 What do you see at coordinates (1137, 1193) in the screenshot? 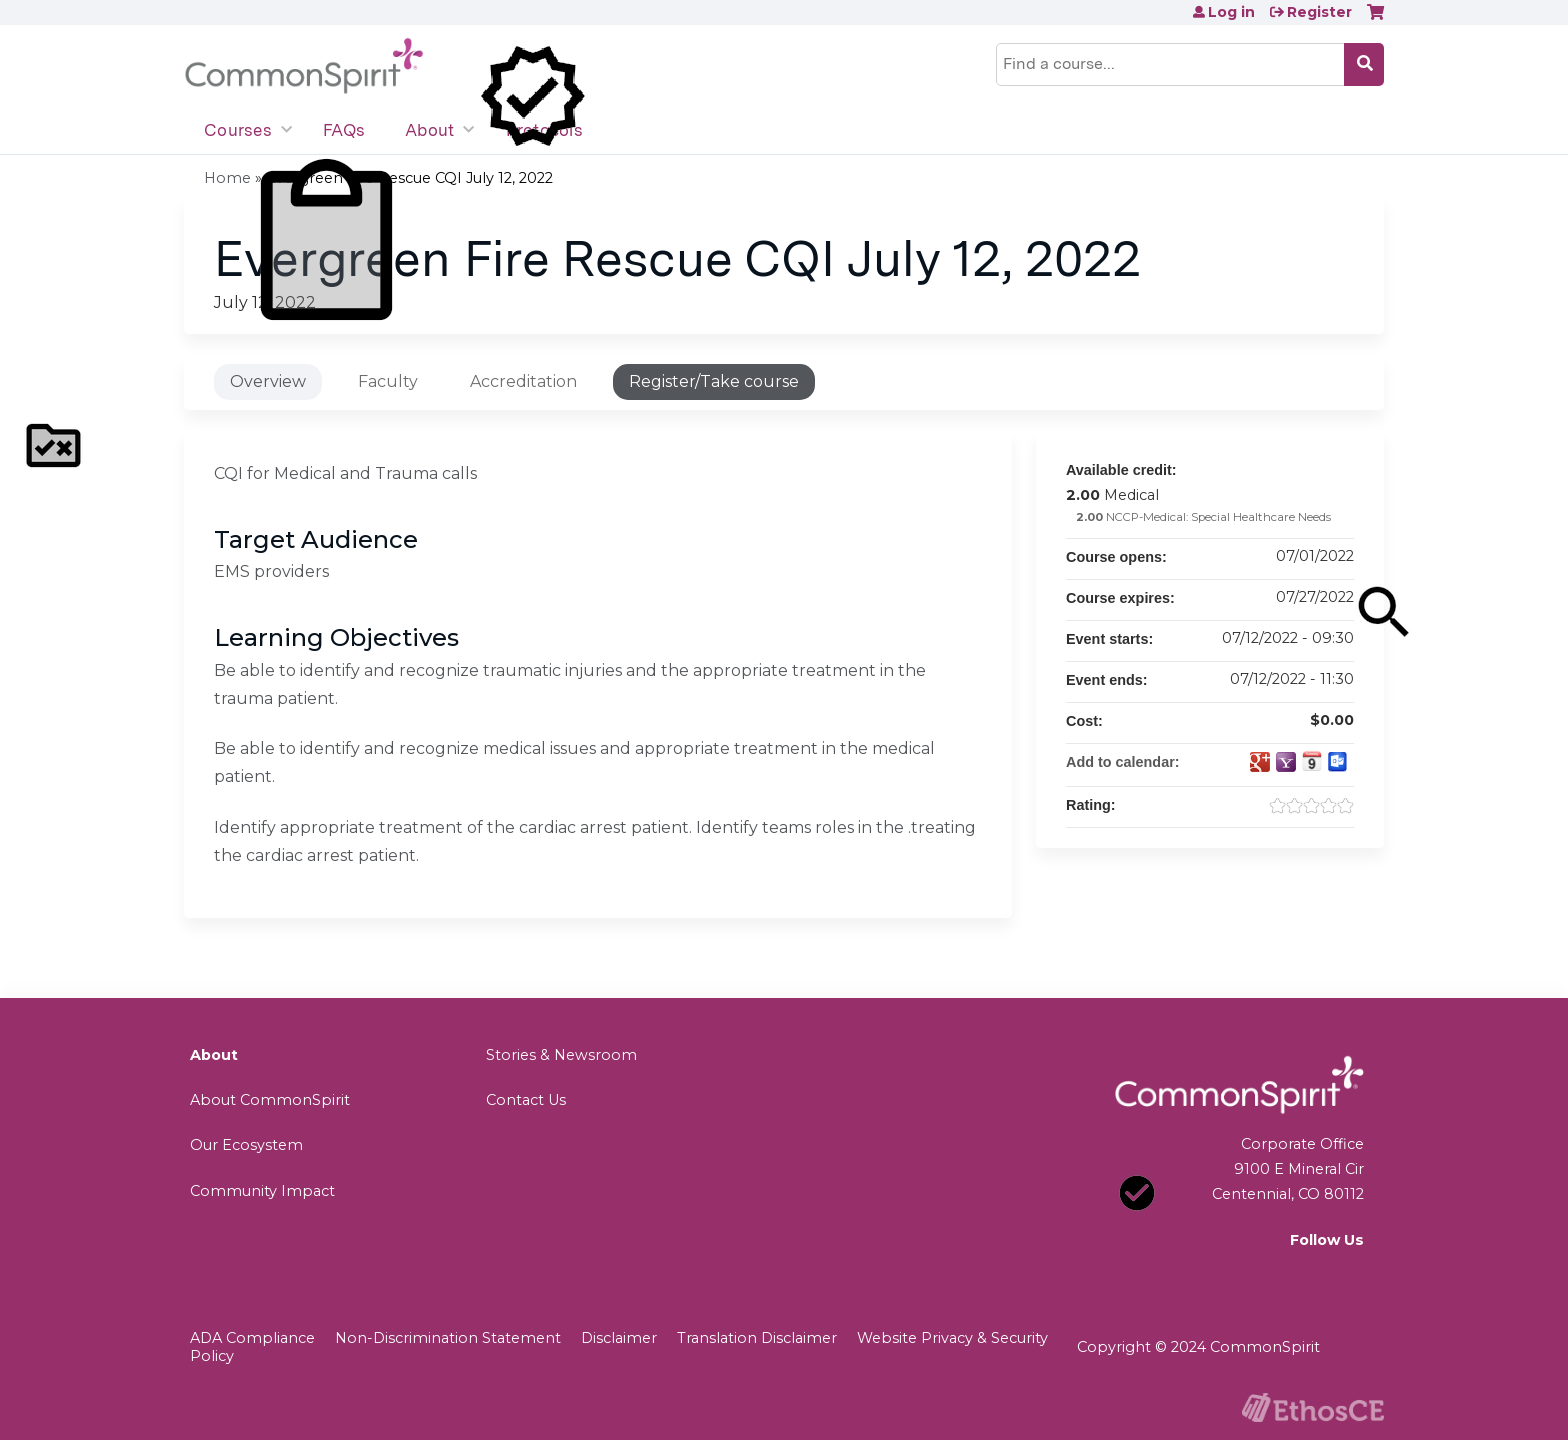
I see `indicates a completed or successful action` at bounding box center [1137, 1193].